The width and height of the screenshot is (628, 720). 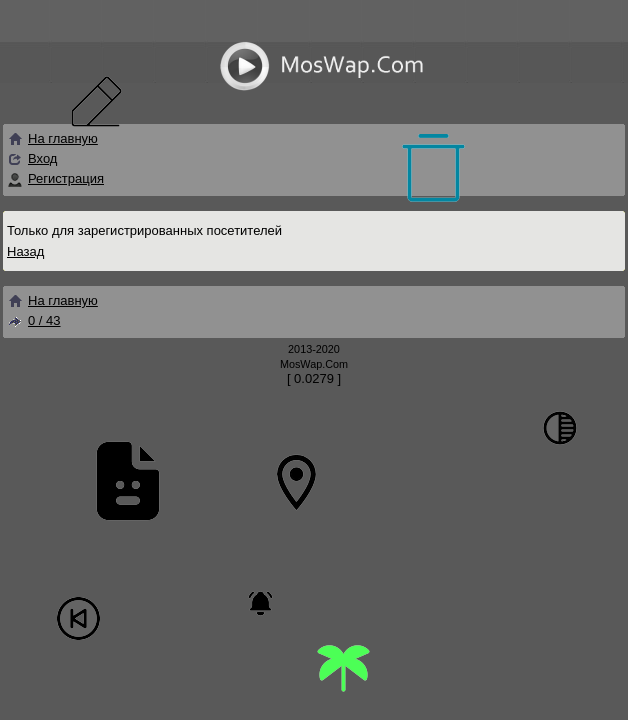 What do you see at coordinates (128, 481) in the screenshot?
I see `file with neutral or pending status` at bounding box center [128, 481].